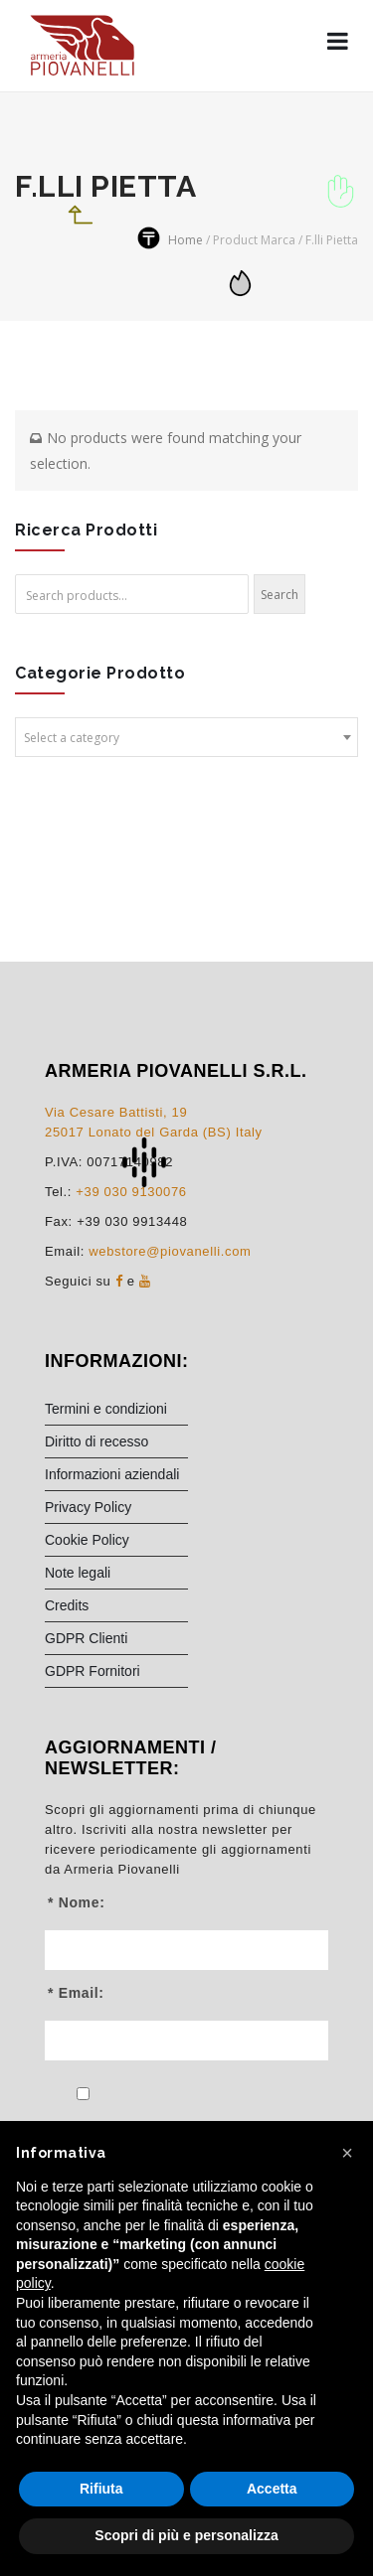  Describe the element at coordinates (240, 283) in the screenshot. I see `indicates trending or popular content` at that location.